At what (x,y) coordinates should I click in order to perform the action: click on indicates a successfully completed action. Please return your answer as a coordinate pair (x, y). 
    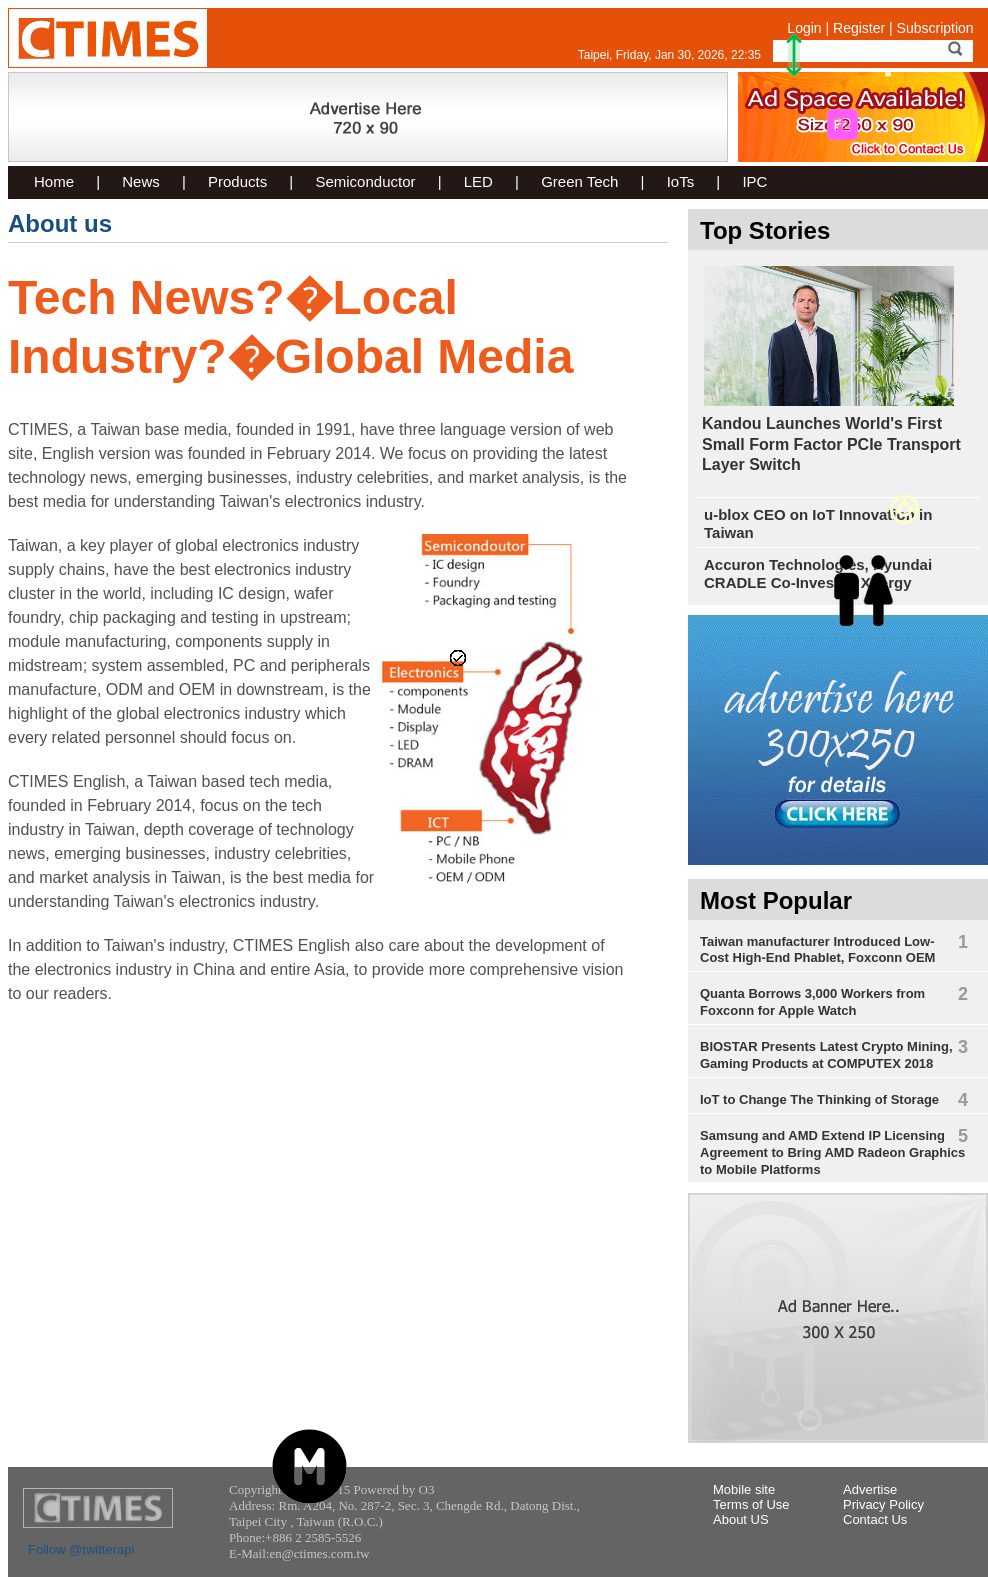
    Looking at the image, I should click on (458, 658).